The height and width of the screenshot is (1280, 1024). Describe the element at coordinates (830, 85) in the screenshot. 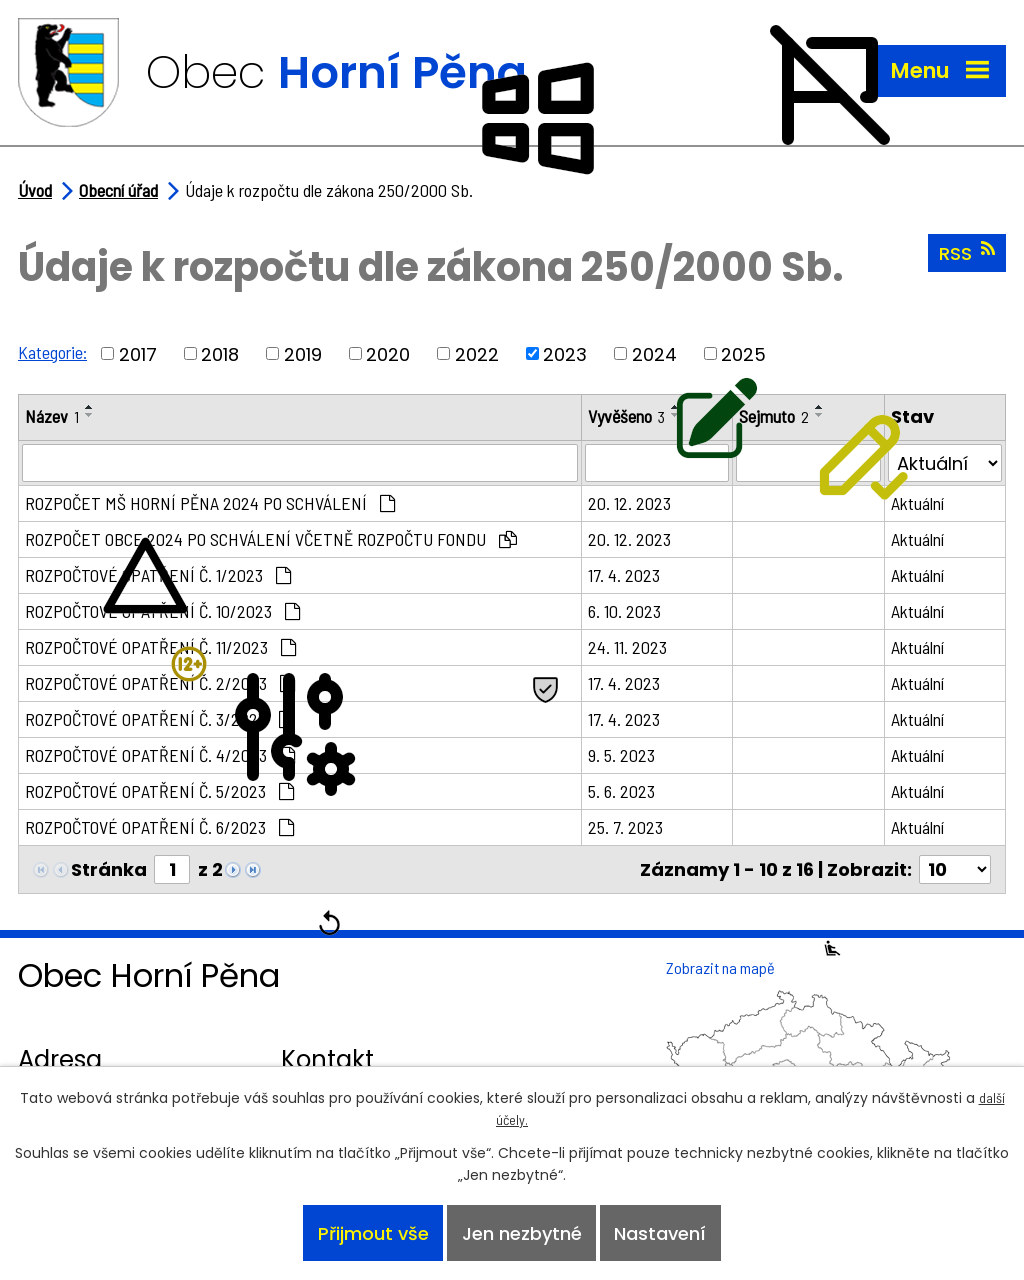

I see `disable or turn off flag notifications` at that location.